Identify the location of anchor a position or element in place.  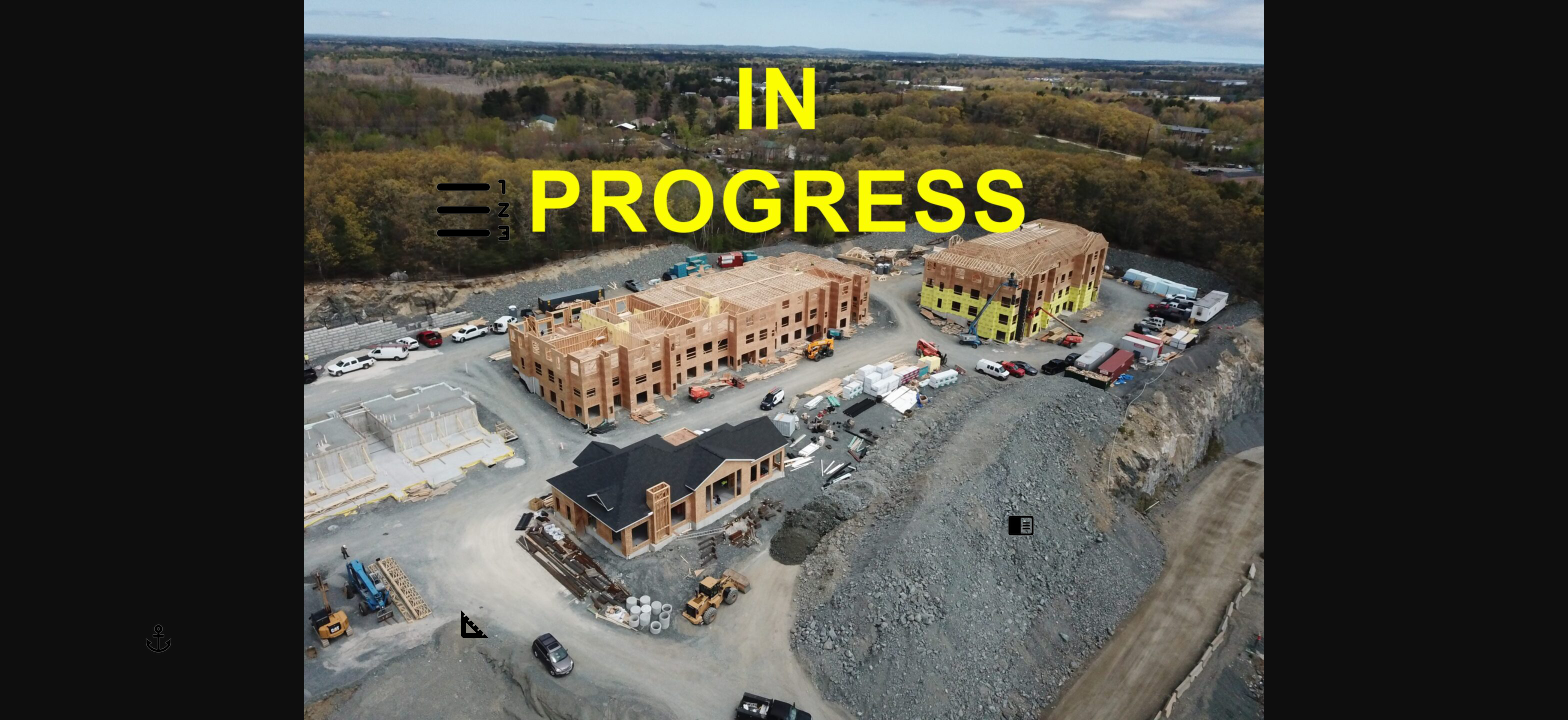
(158, 638).